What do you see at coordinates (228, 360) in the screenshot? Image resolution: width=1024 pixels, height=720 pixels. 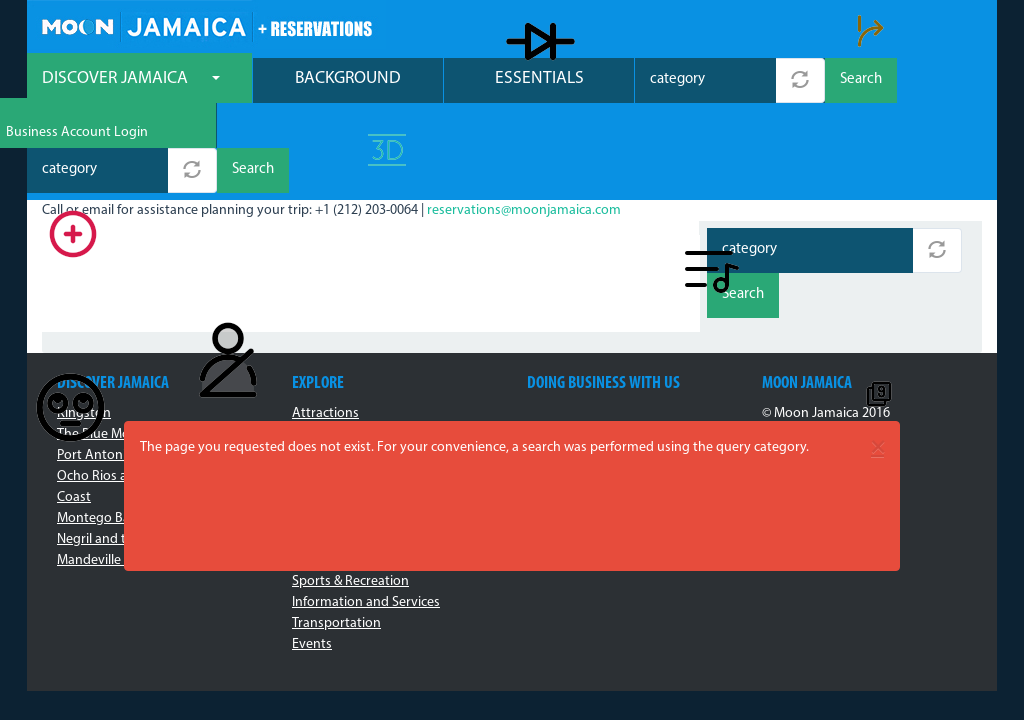 I see `indicates seatbelt reminder or safety warning` at bounding box center [228, 360].